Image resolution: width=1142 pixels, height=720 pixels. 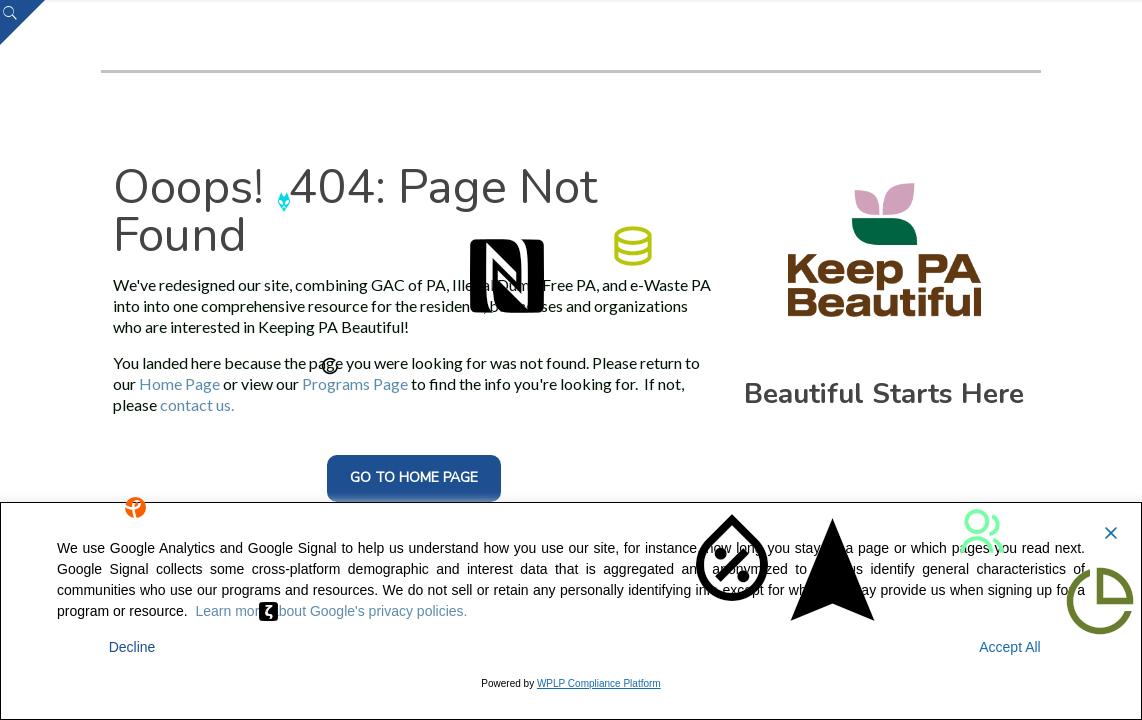 What do you see at coordinates (633, 245) in the screenshot?
I see `access database storage` at bounding box center [633, 245].